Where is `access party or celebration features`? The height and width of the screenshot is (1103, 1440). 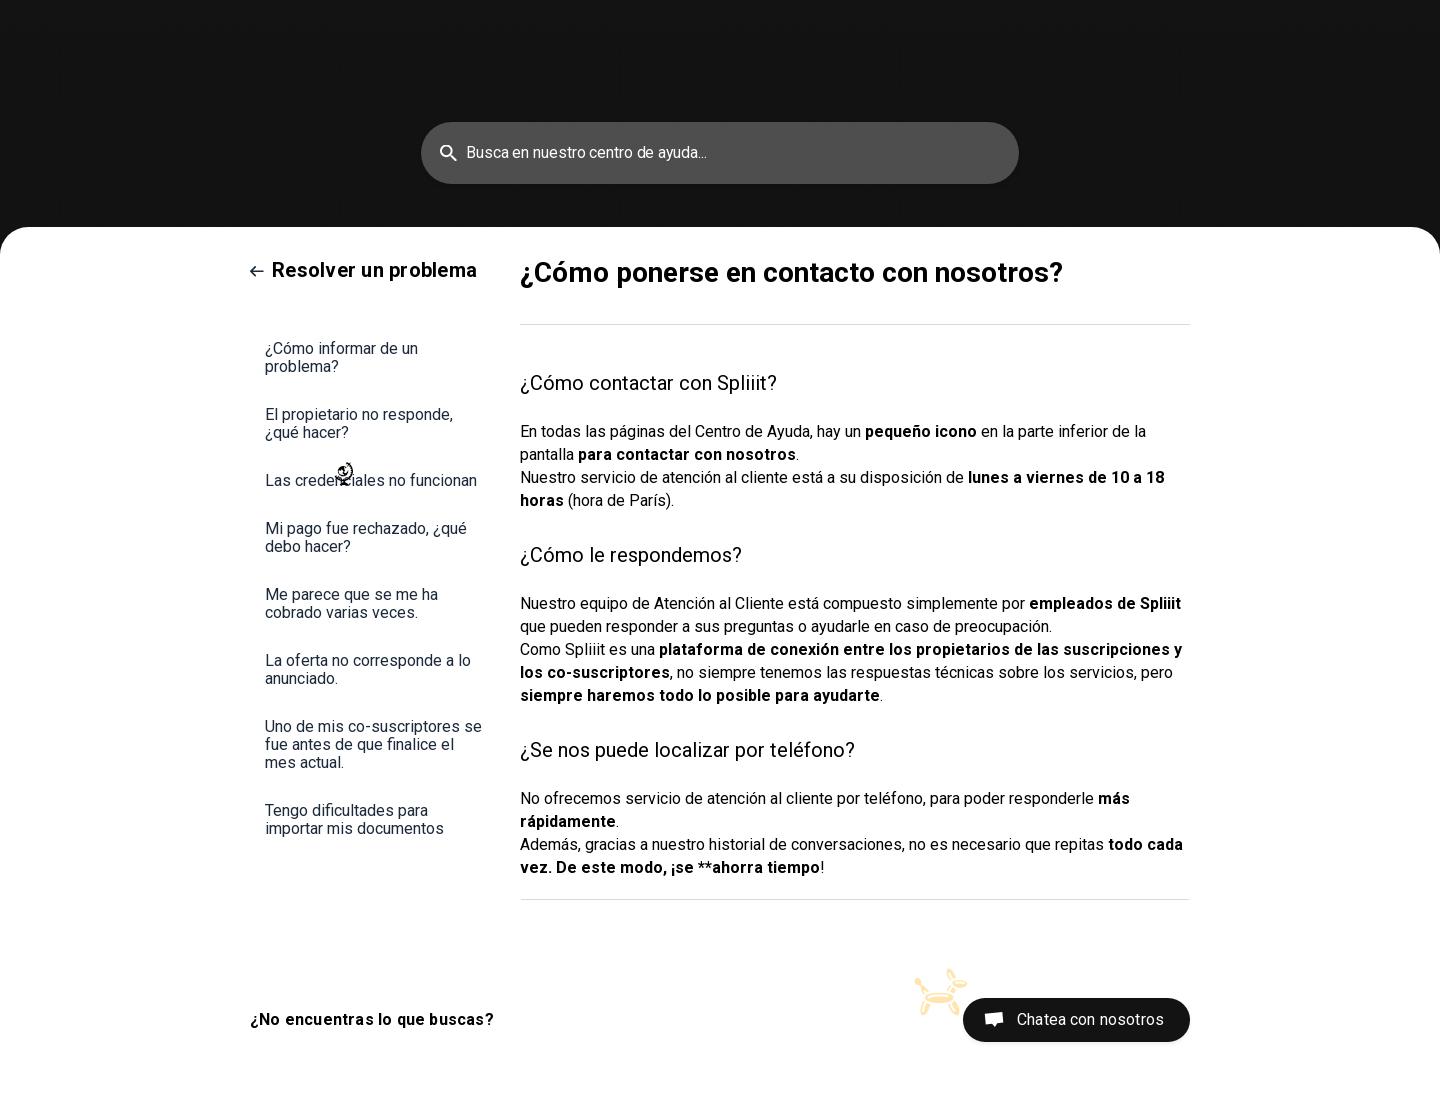
access party or celebration features is located at coordinates (941, 992).